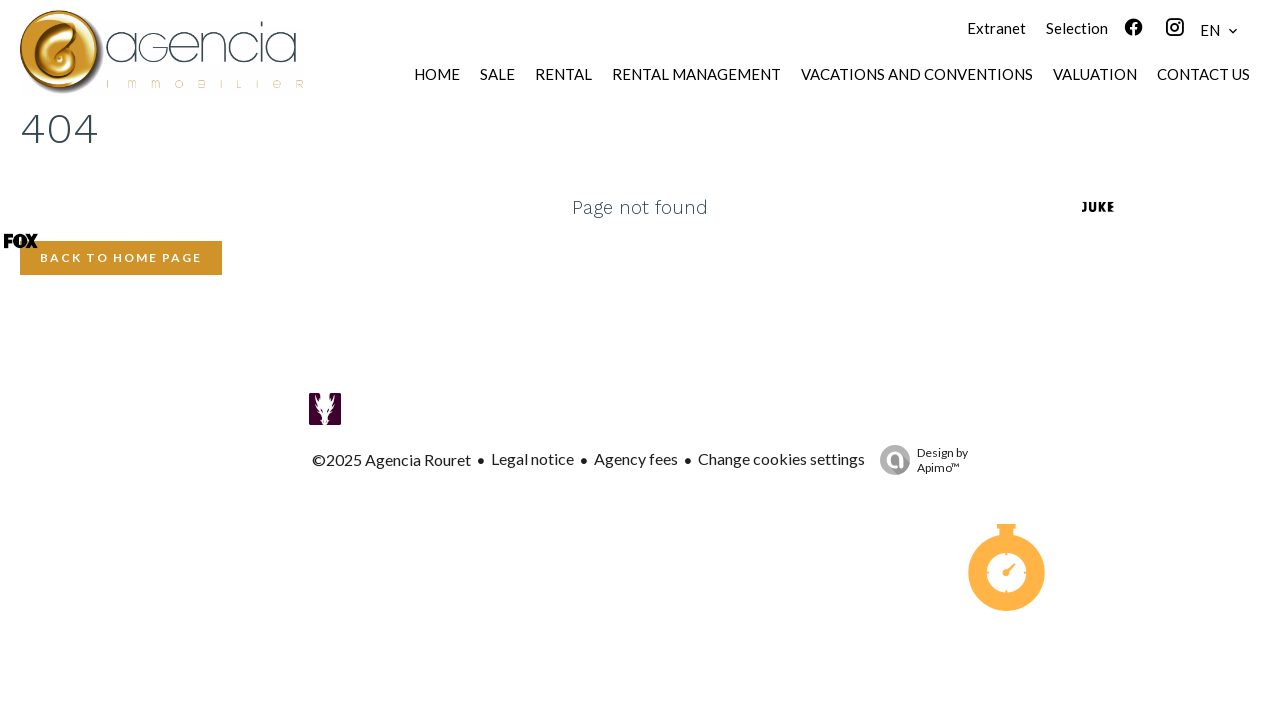  What do you see at coordinates (1006, 567) in the screenshot?
I see `Fastly CDN service logo` at bounding box center [1006, 567].